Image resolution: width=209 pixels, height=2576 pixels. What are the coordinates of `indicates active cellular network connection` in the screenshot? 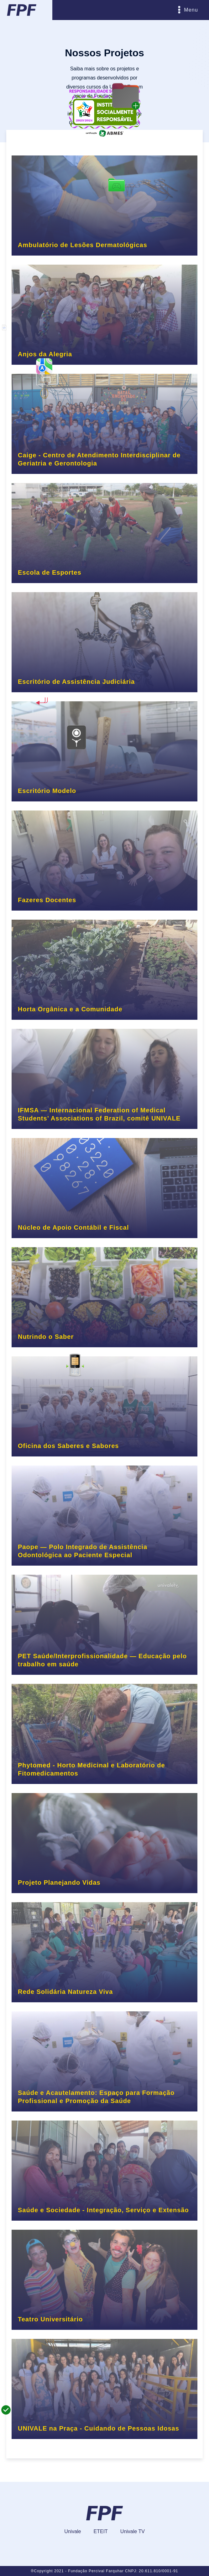 It's located at (75, 1365).